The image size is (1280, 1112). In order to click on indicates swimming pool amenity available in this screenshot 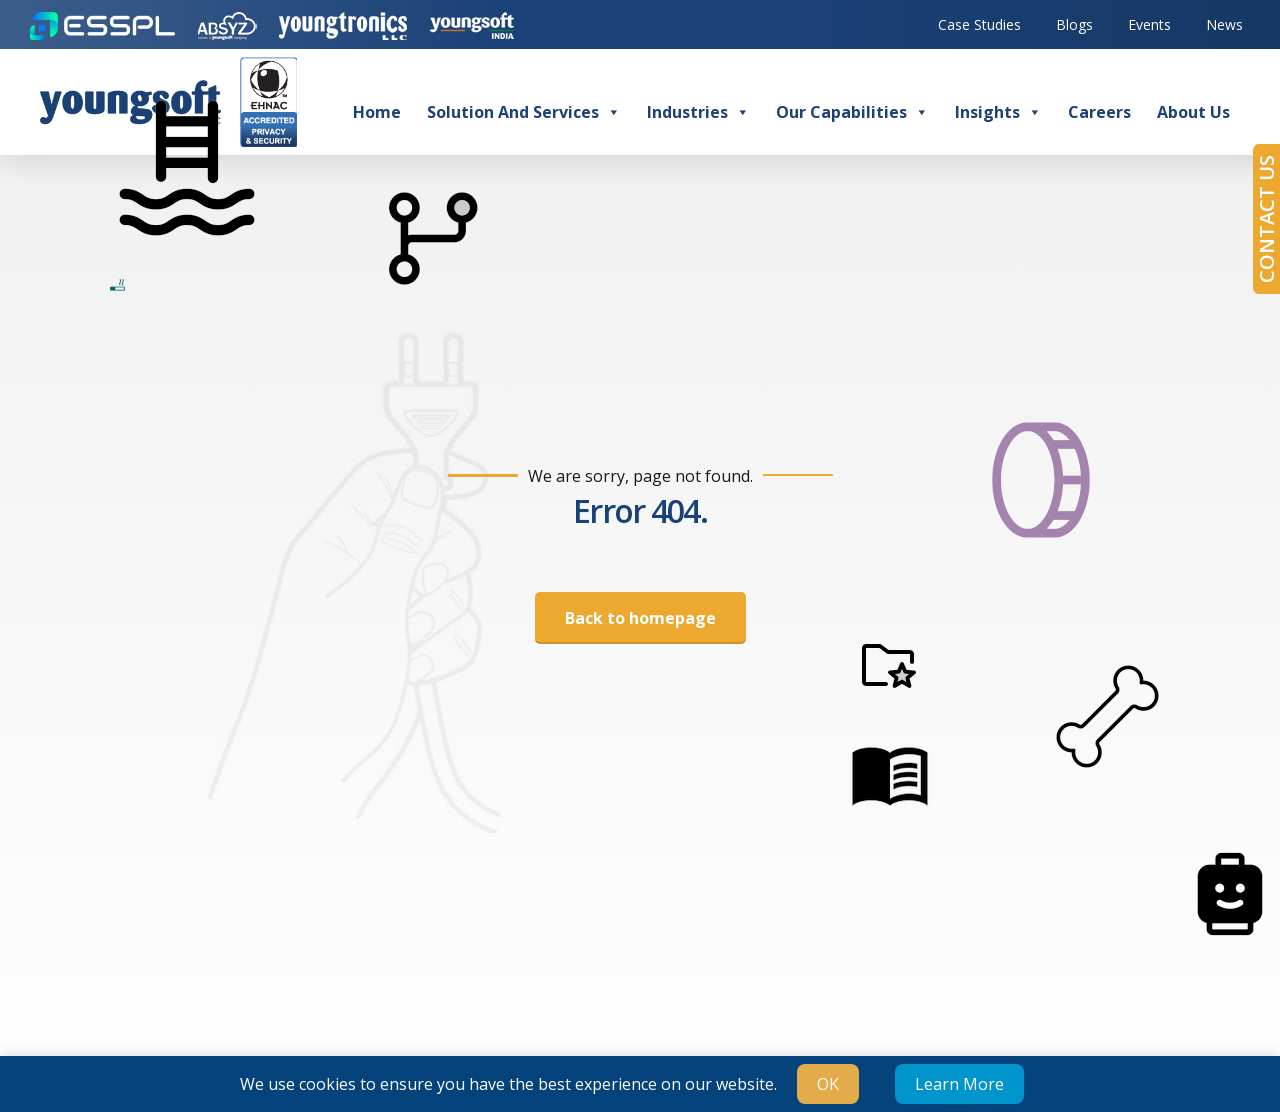, I will do `click(187, 168)`.